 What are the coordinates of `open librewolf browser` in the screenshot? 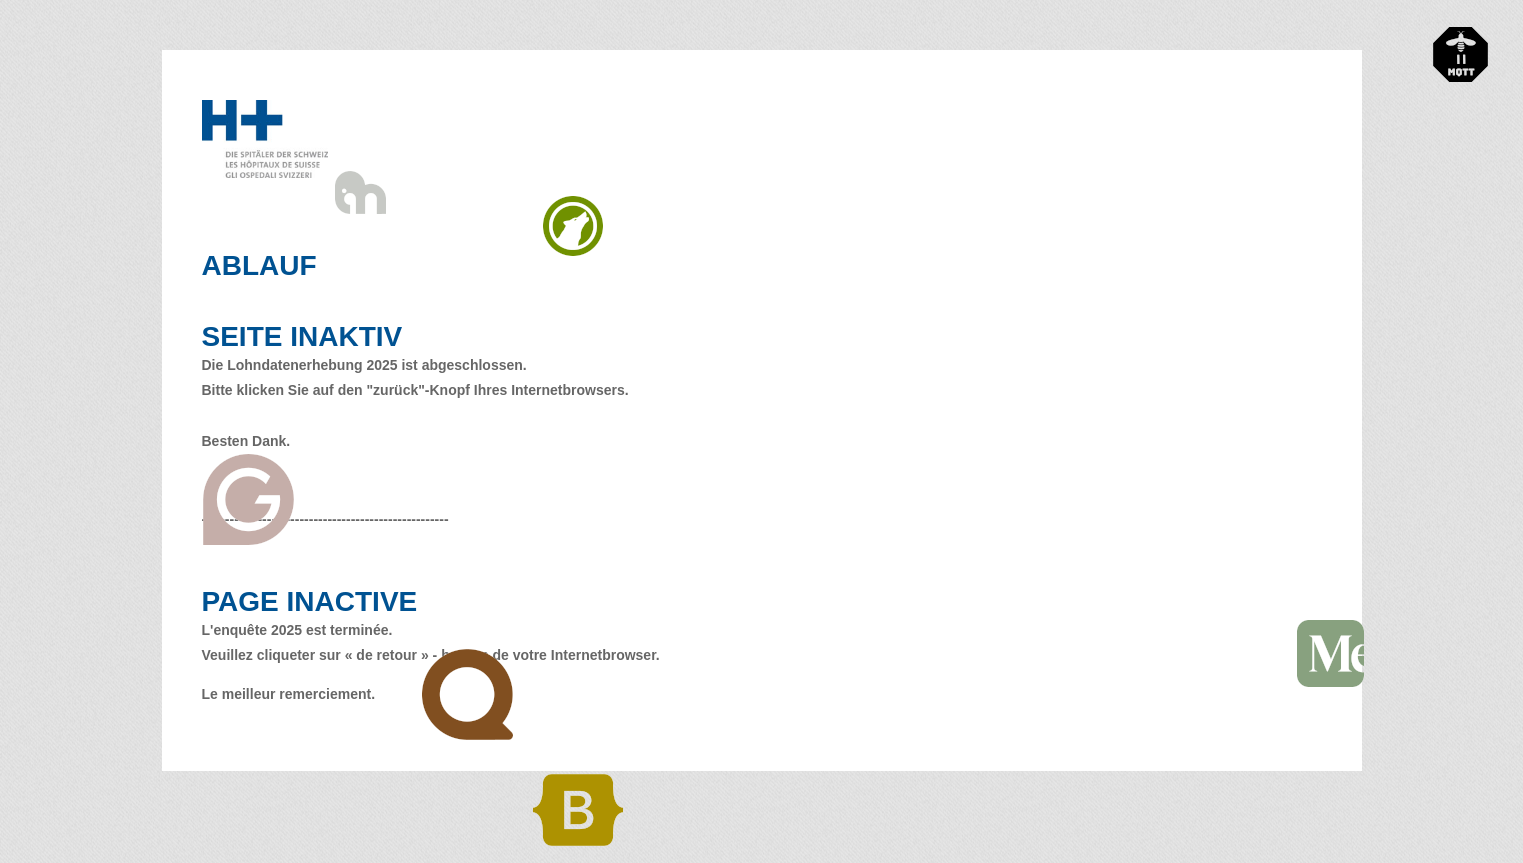 It's located at (573, 226).